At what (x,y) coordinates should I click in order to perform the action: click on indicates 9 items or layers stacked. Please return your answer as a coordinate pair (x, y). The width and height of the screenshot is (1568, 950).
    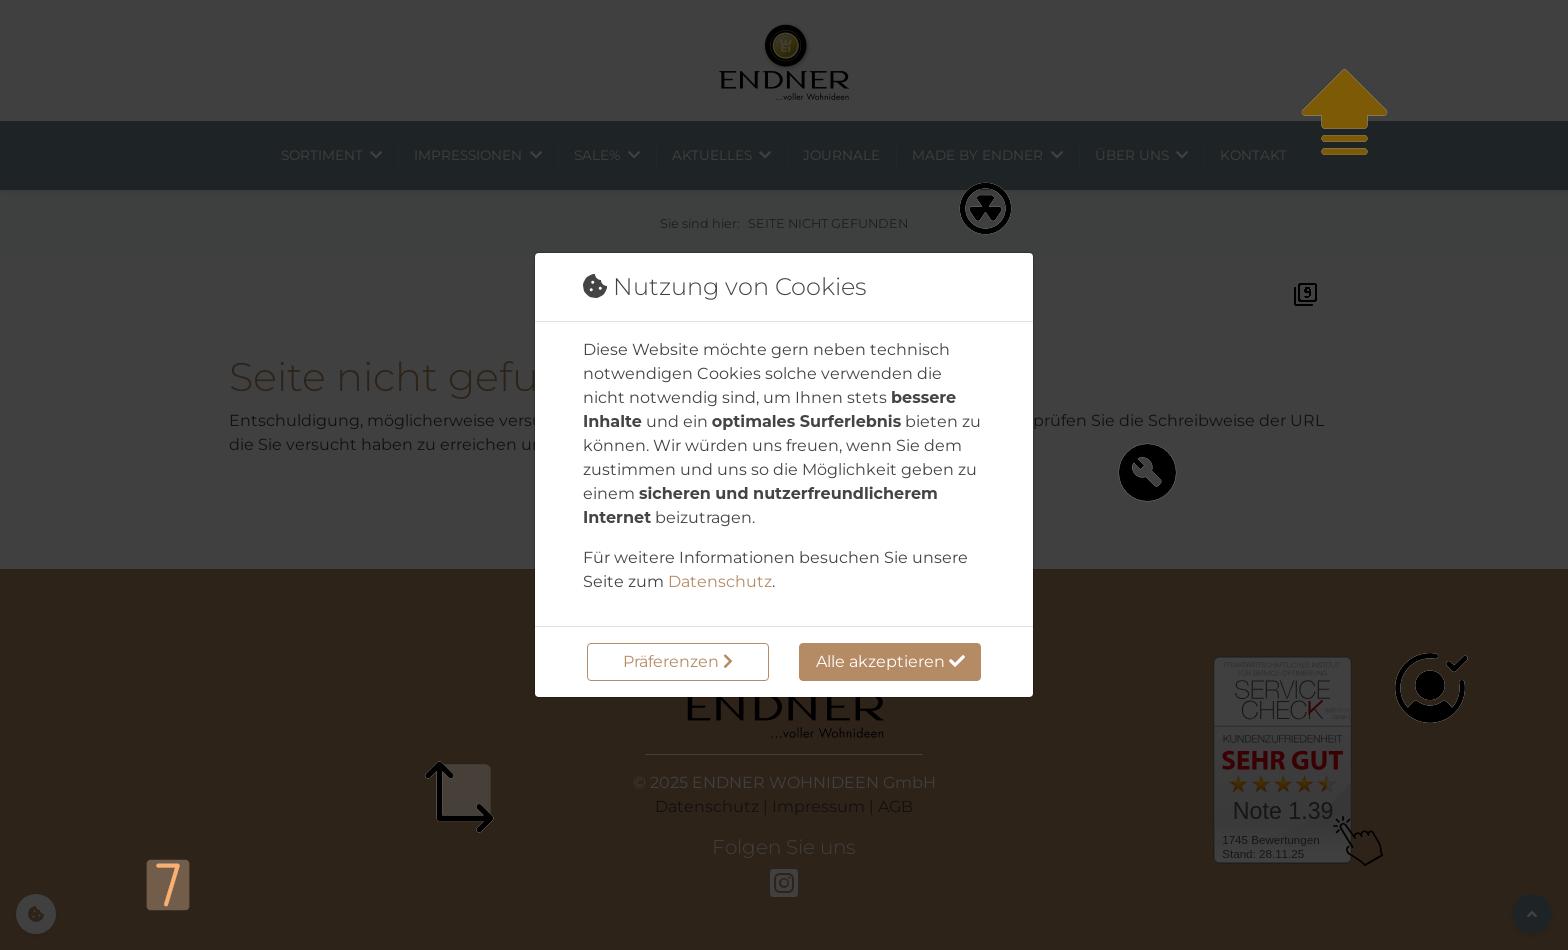
    Looking at the image, I should click on (1305, 294).